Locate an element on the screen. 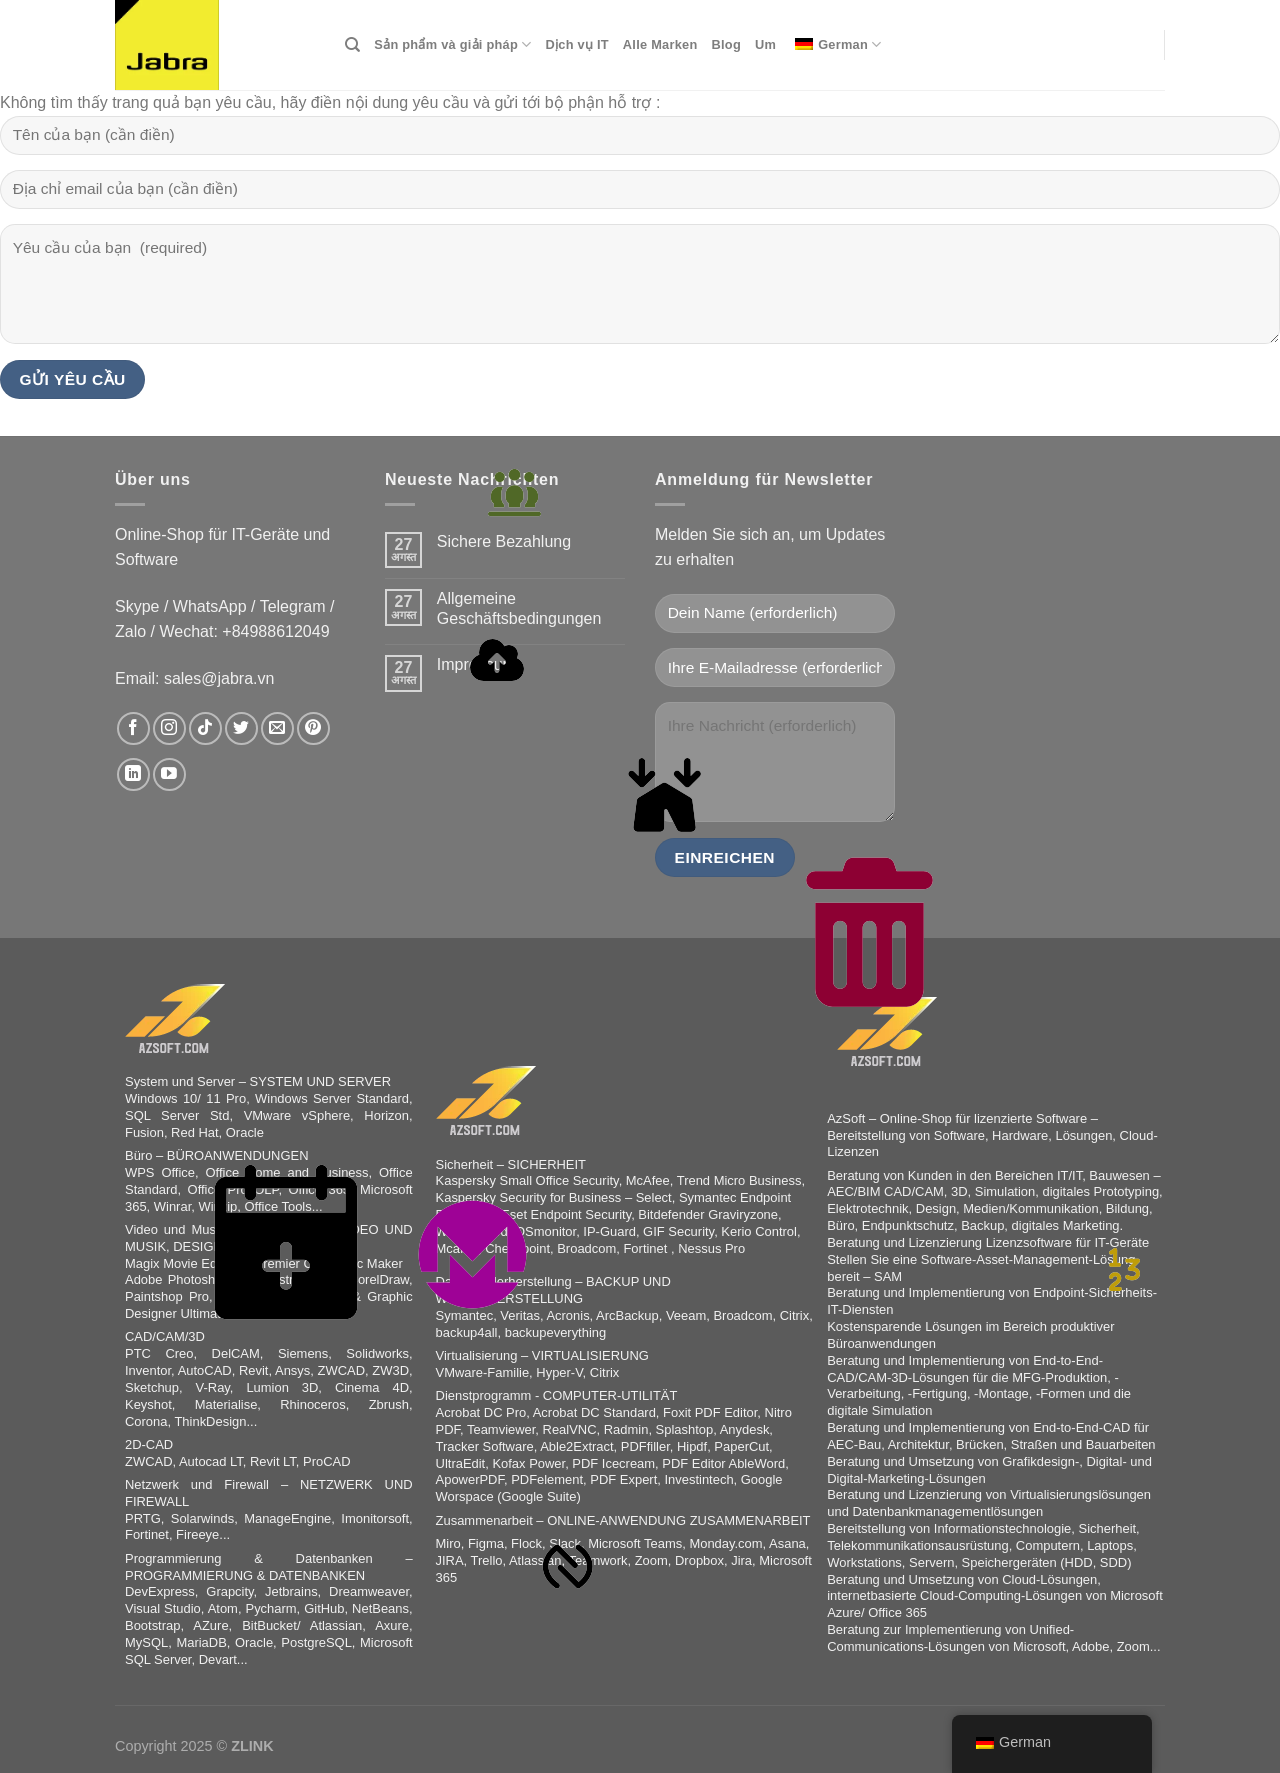 This screenshot has width=1280, height=1773. delete selected item is located at coordinates (869, 934).